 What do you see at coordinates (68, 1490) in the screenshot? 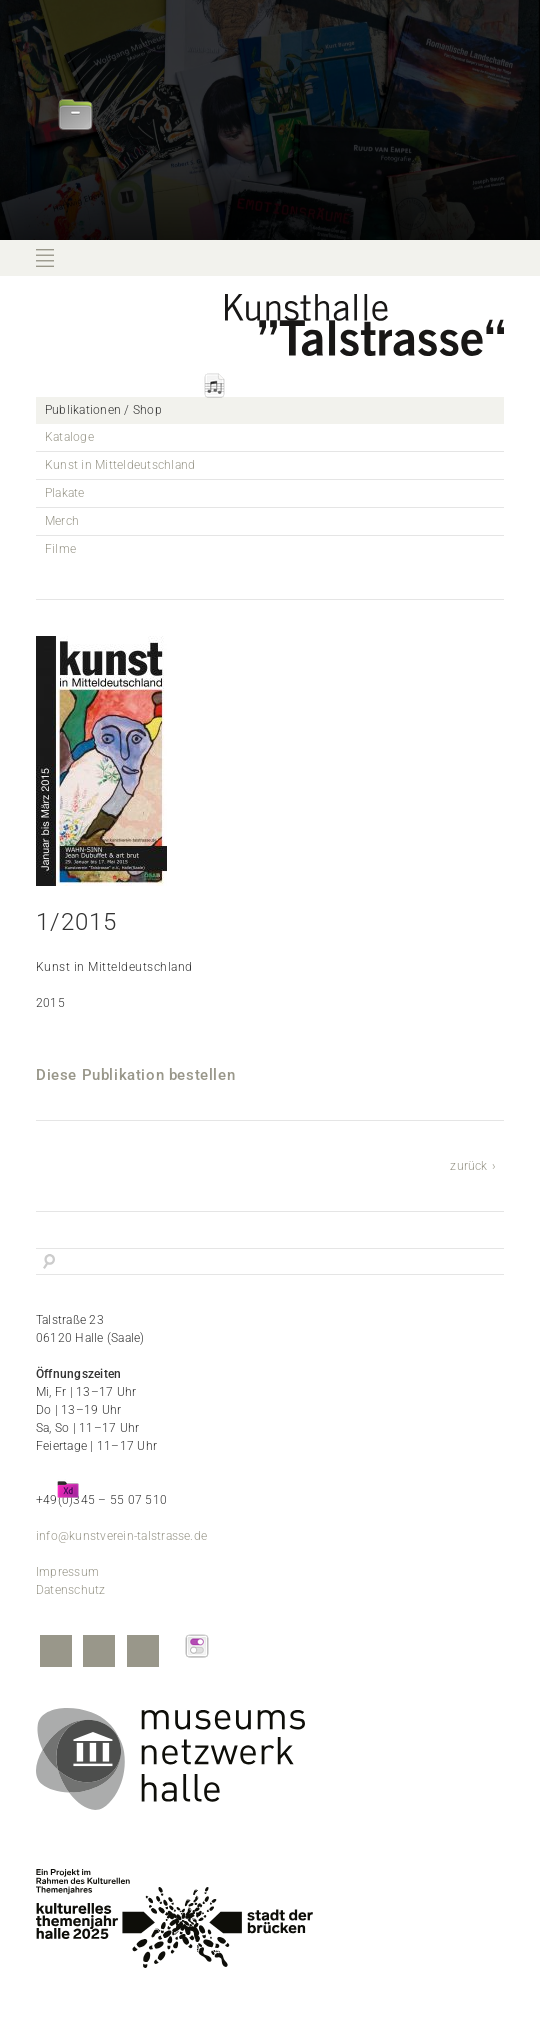
I see `open folder containing Adobe XD project files` at bounding box center [68, 1490].